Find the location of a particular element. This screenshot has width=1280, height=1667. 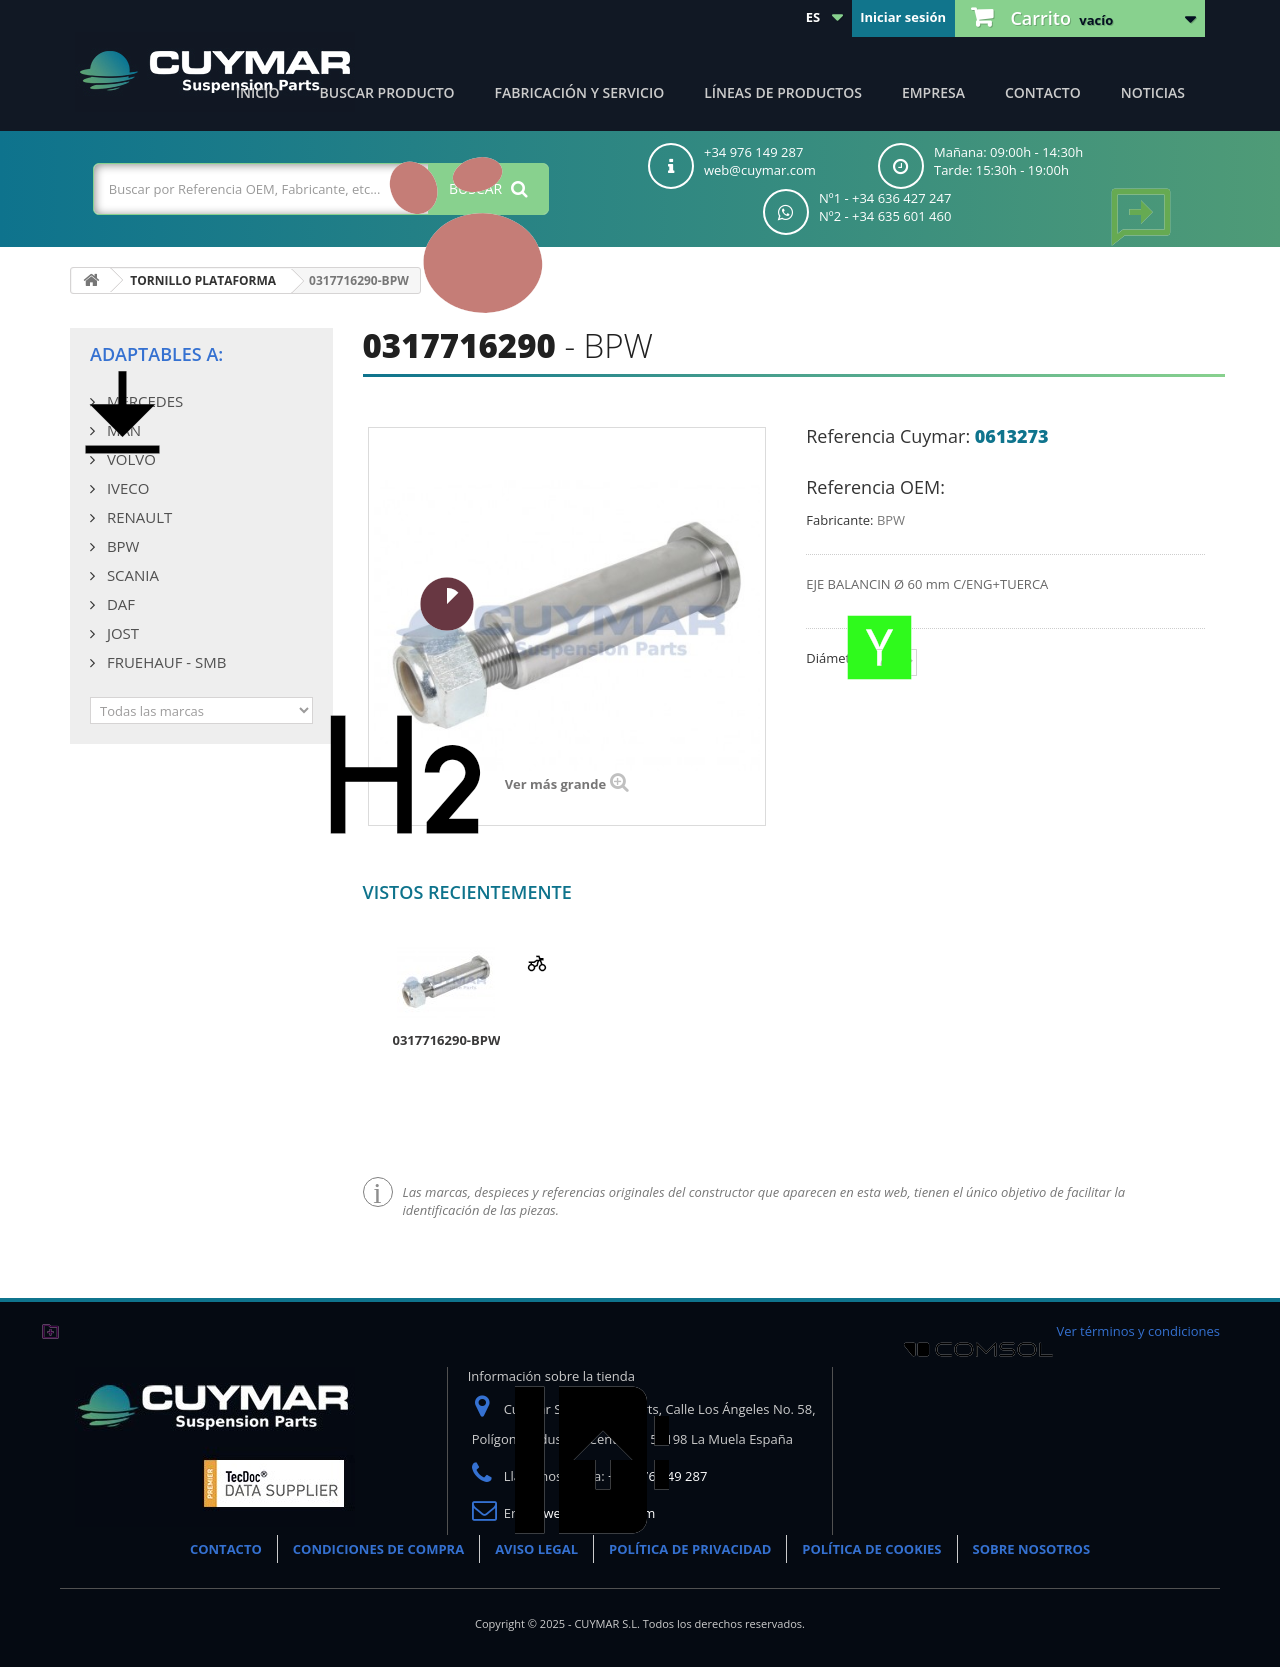

open Logseq knowledge management app is located at coordinates (466, 235).